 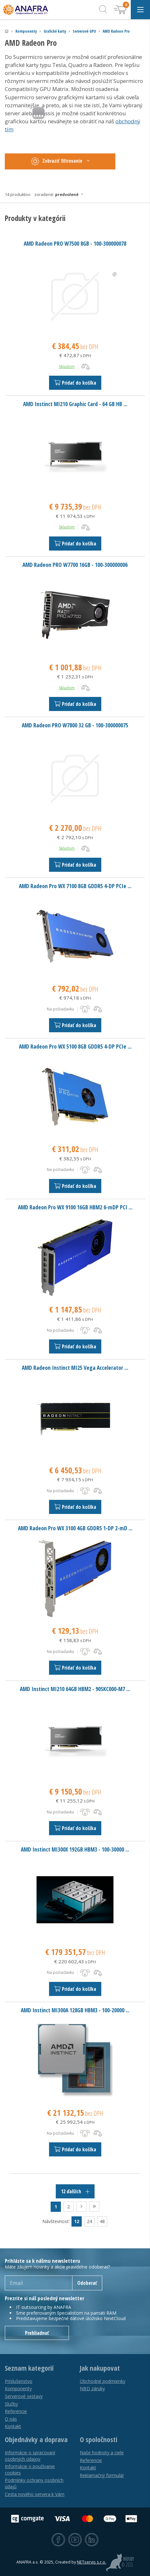 What do you see at coordinates (114, 274) in the screenshot?
I see `audio CD or optical media device` at bounding box center [114, 274].